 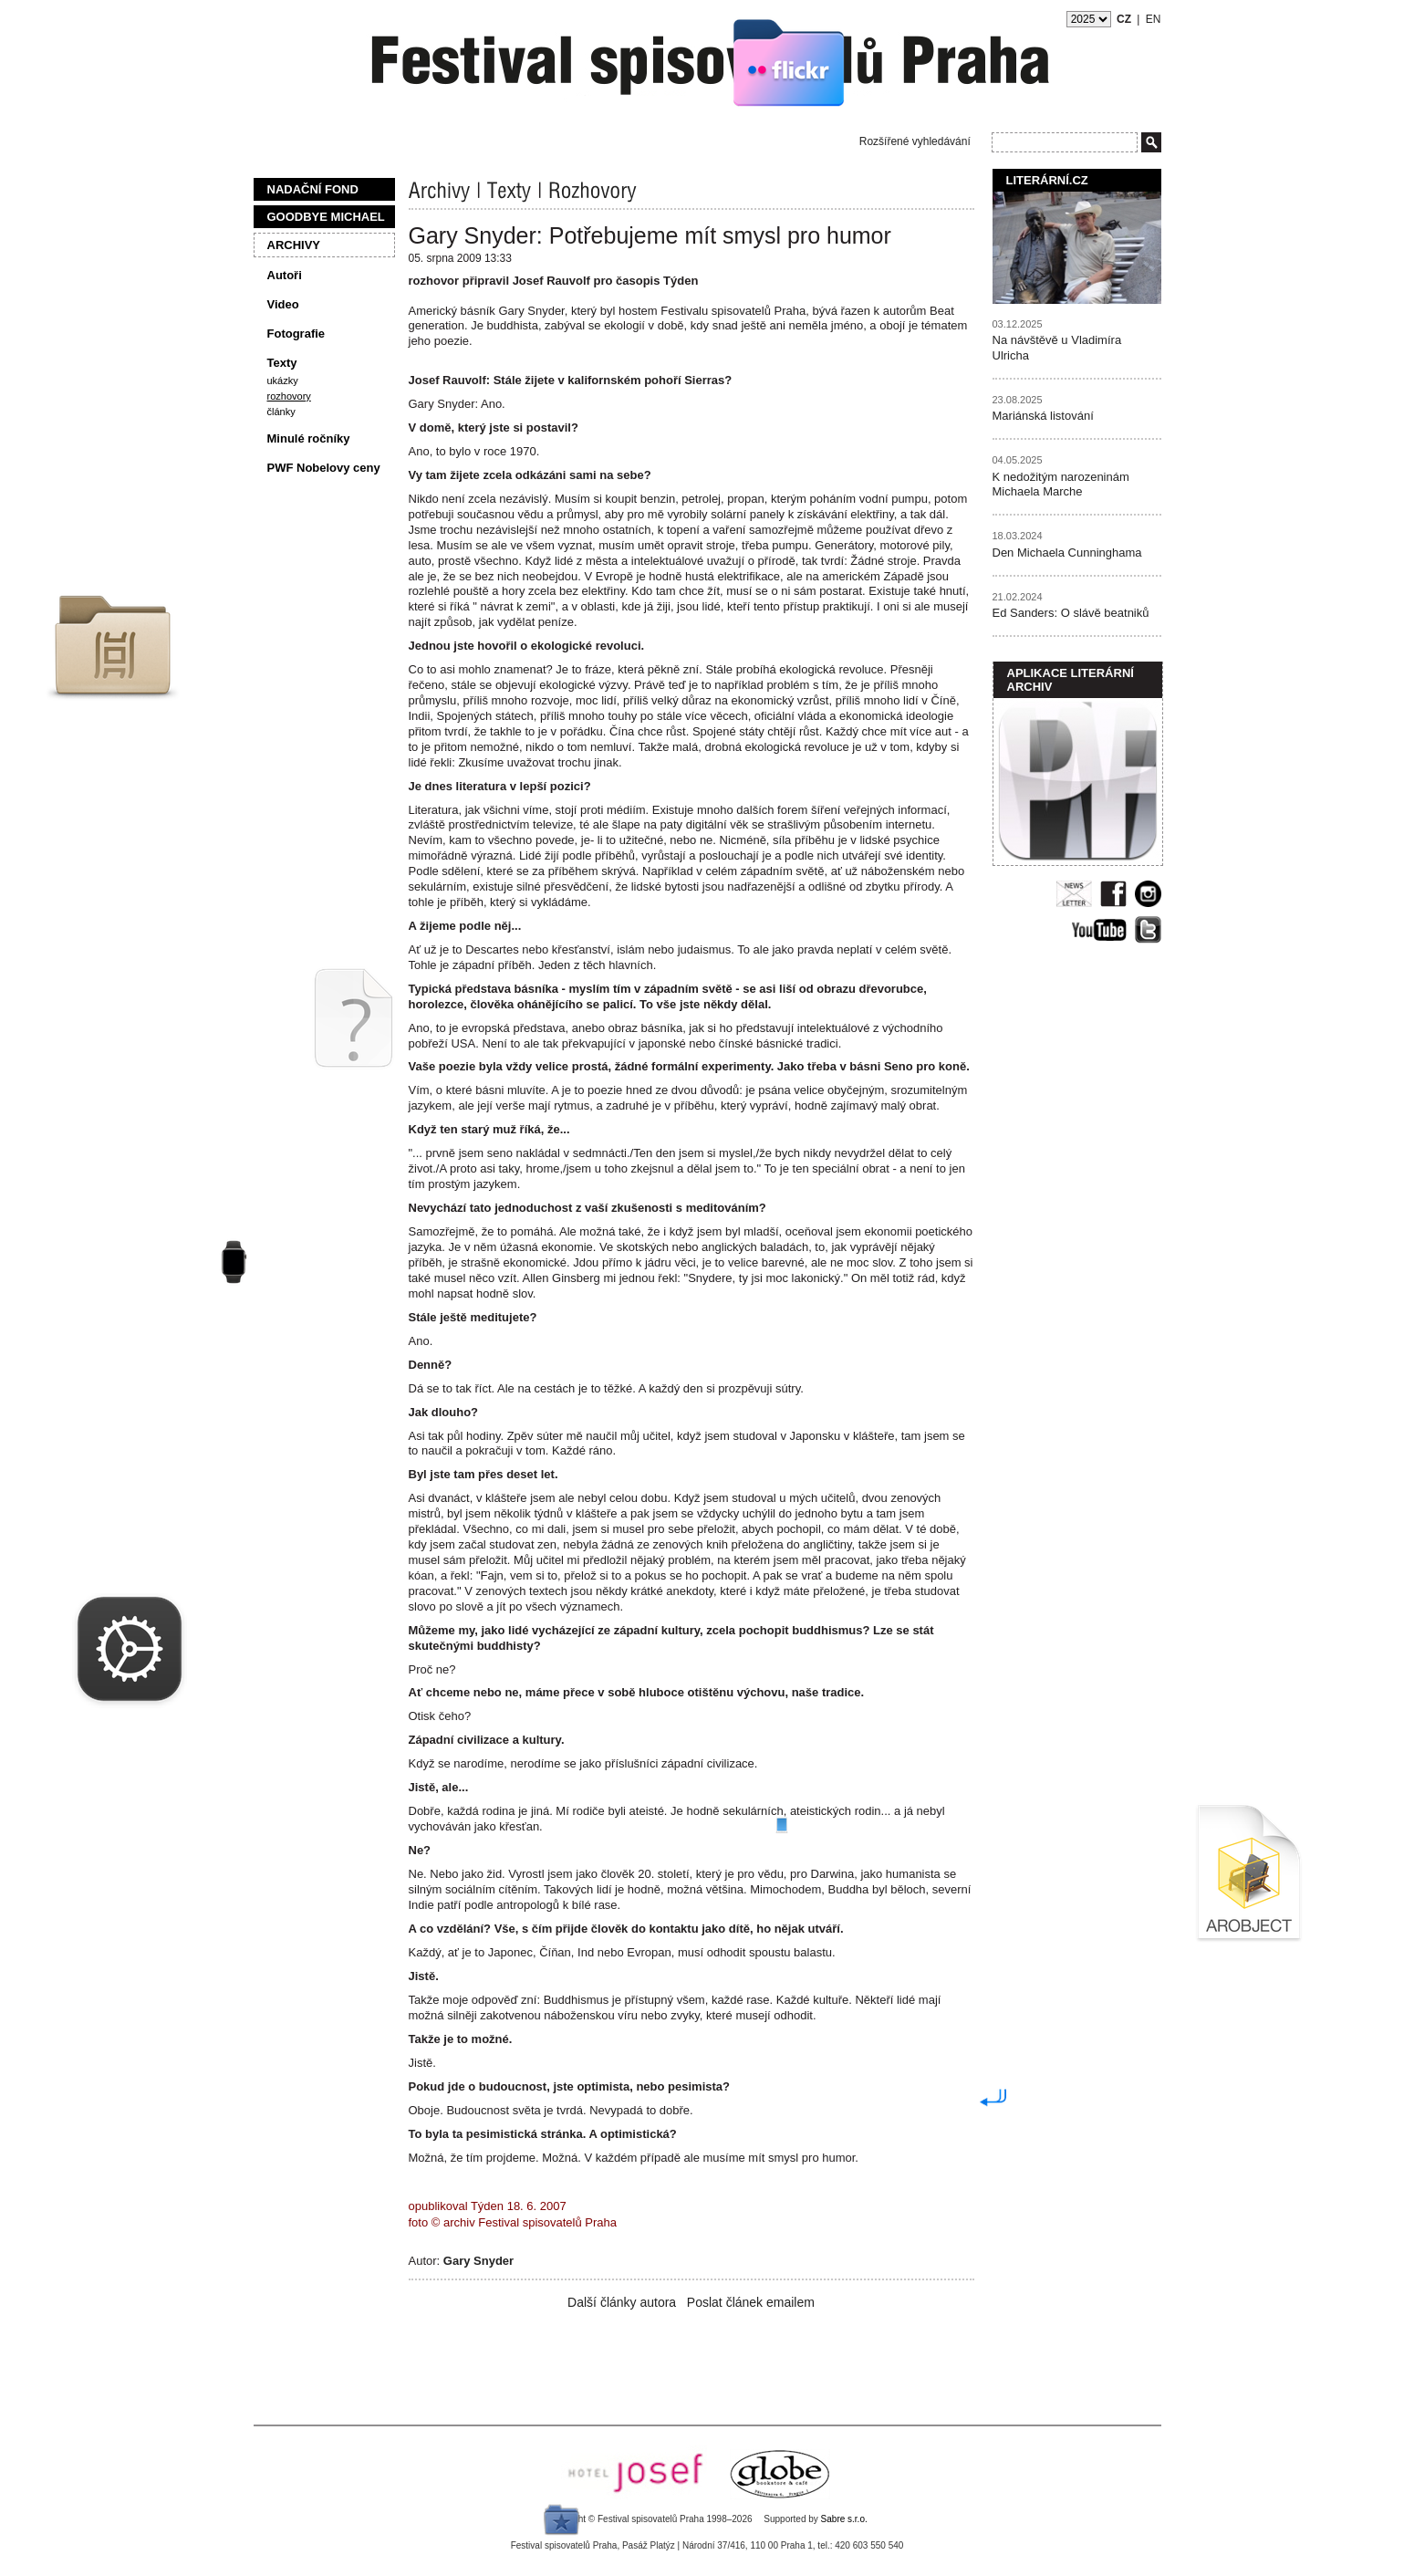 I want to click on default placeholder icon for applications without a custom icon, so click(x=130, y=1651).